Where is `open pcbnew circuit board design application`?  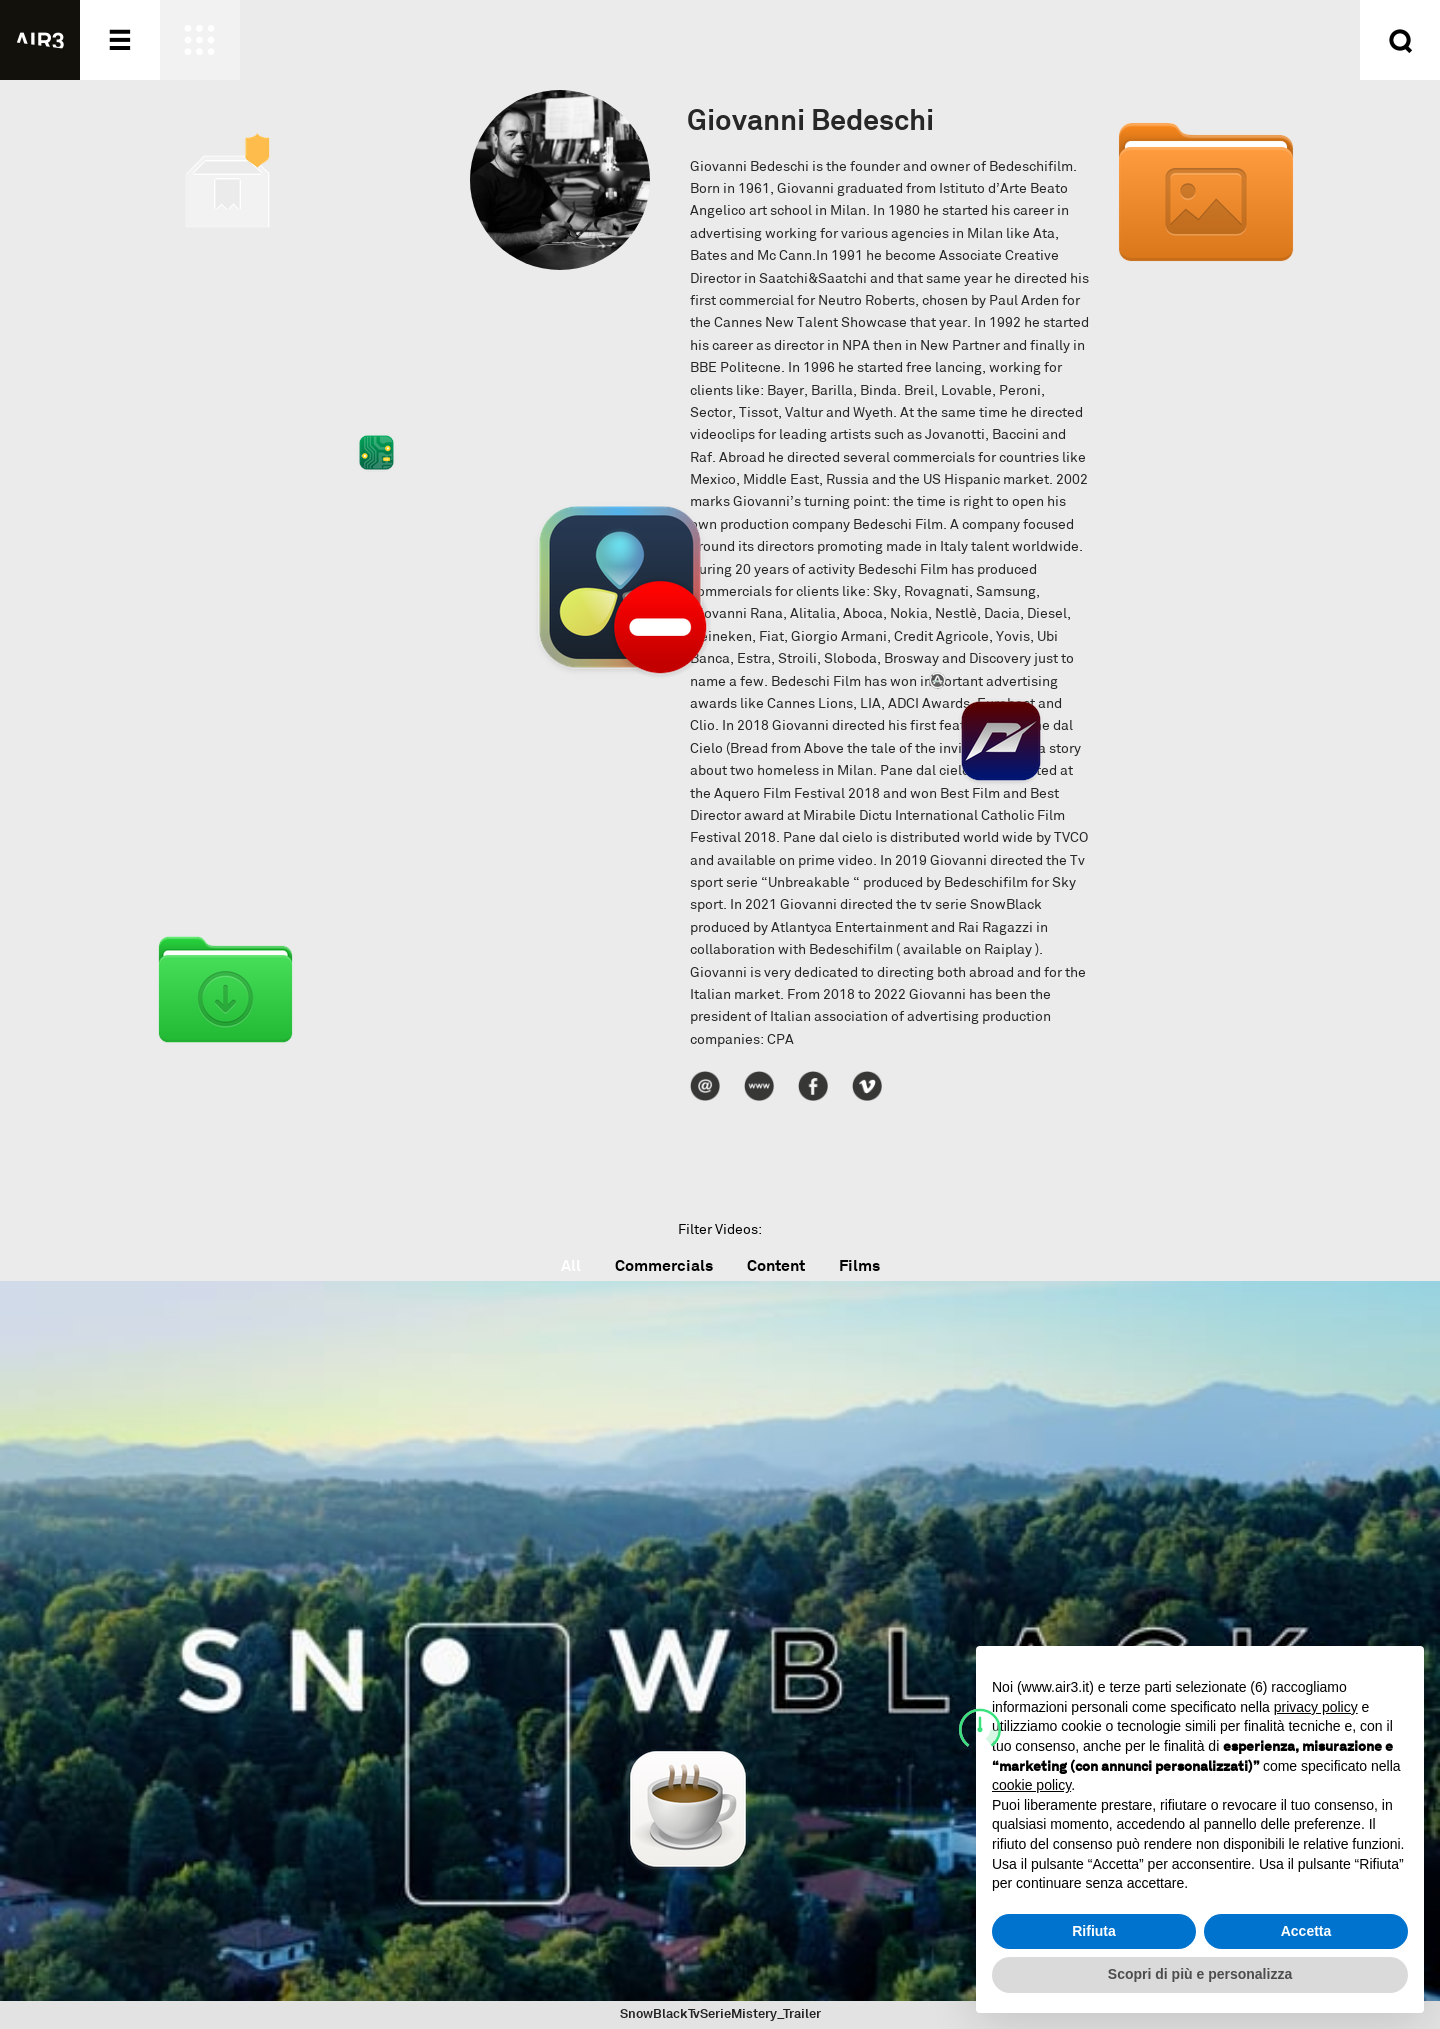 open pcbnew circuit board design application is located at coordinates (376, 452).